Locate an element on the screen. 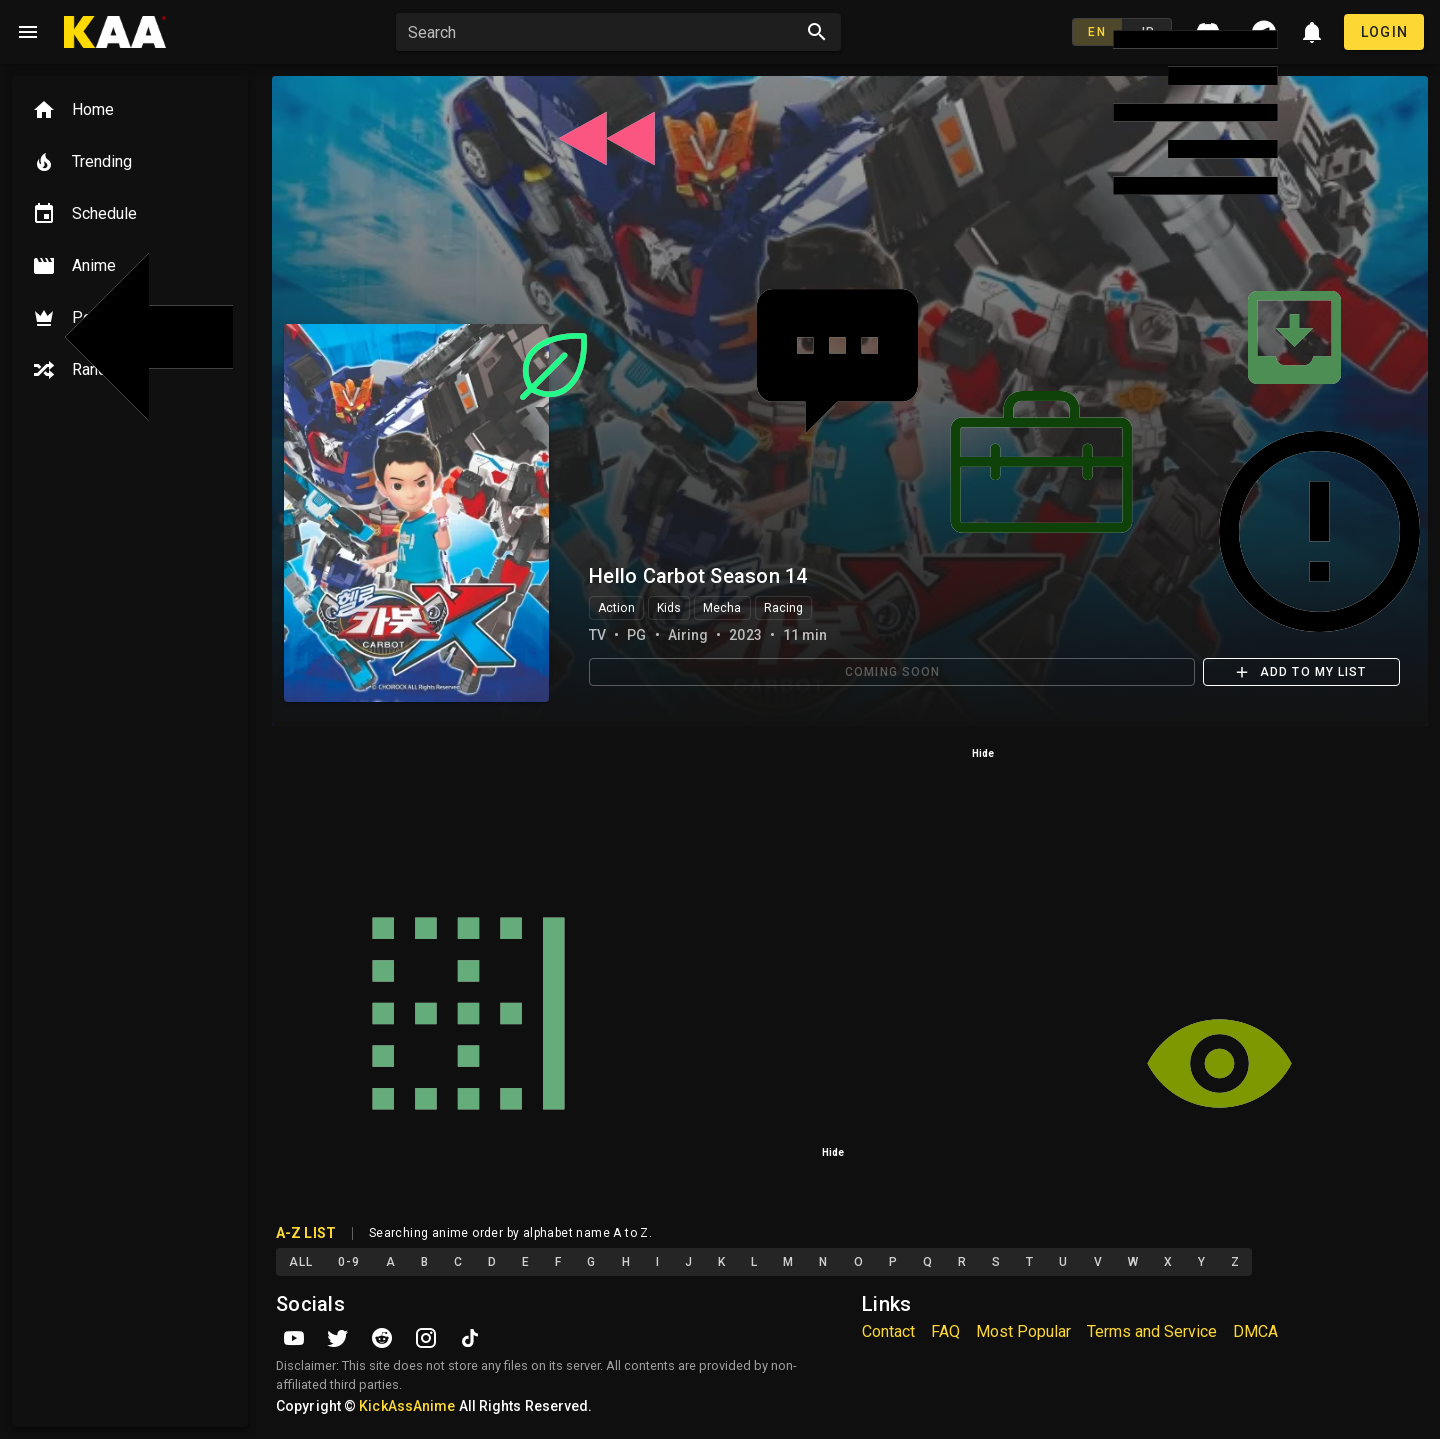 The height and width of the screenshot is (1439, 1440). align text to the right is located at coordinates (1195, 112).